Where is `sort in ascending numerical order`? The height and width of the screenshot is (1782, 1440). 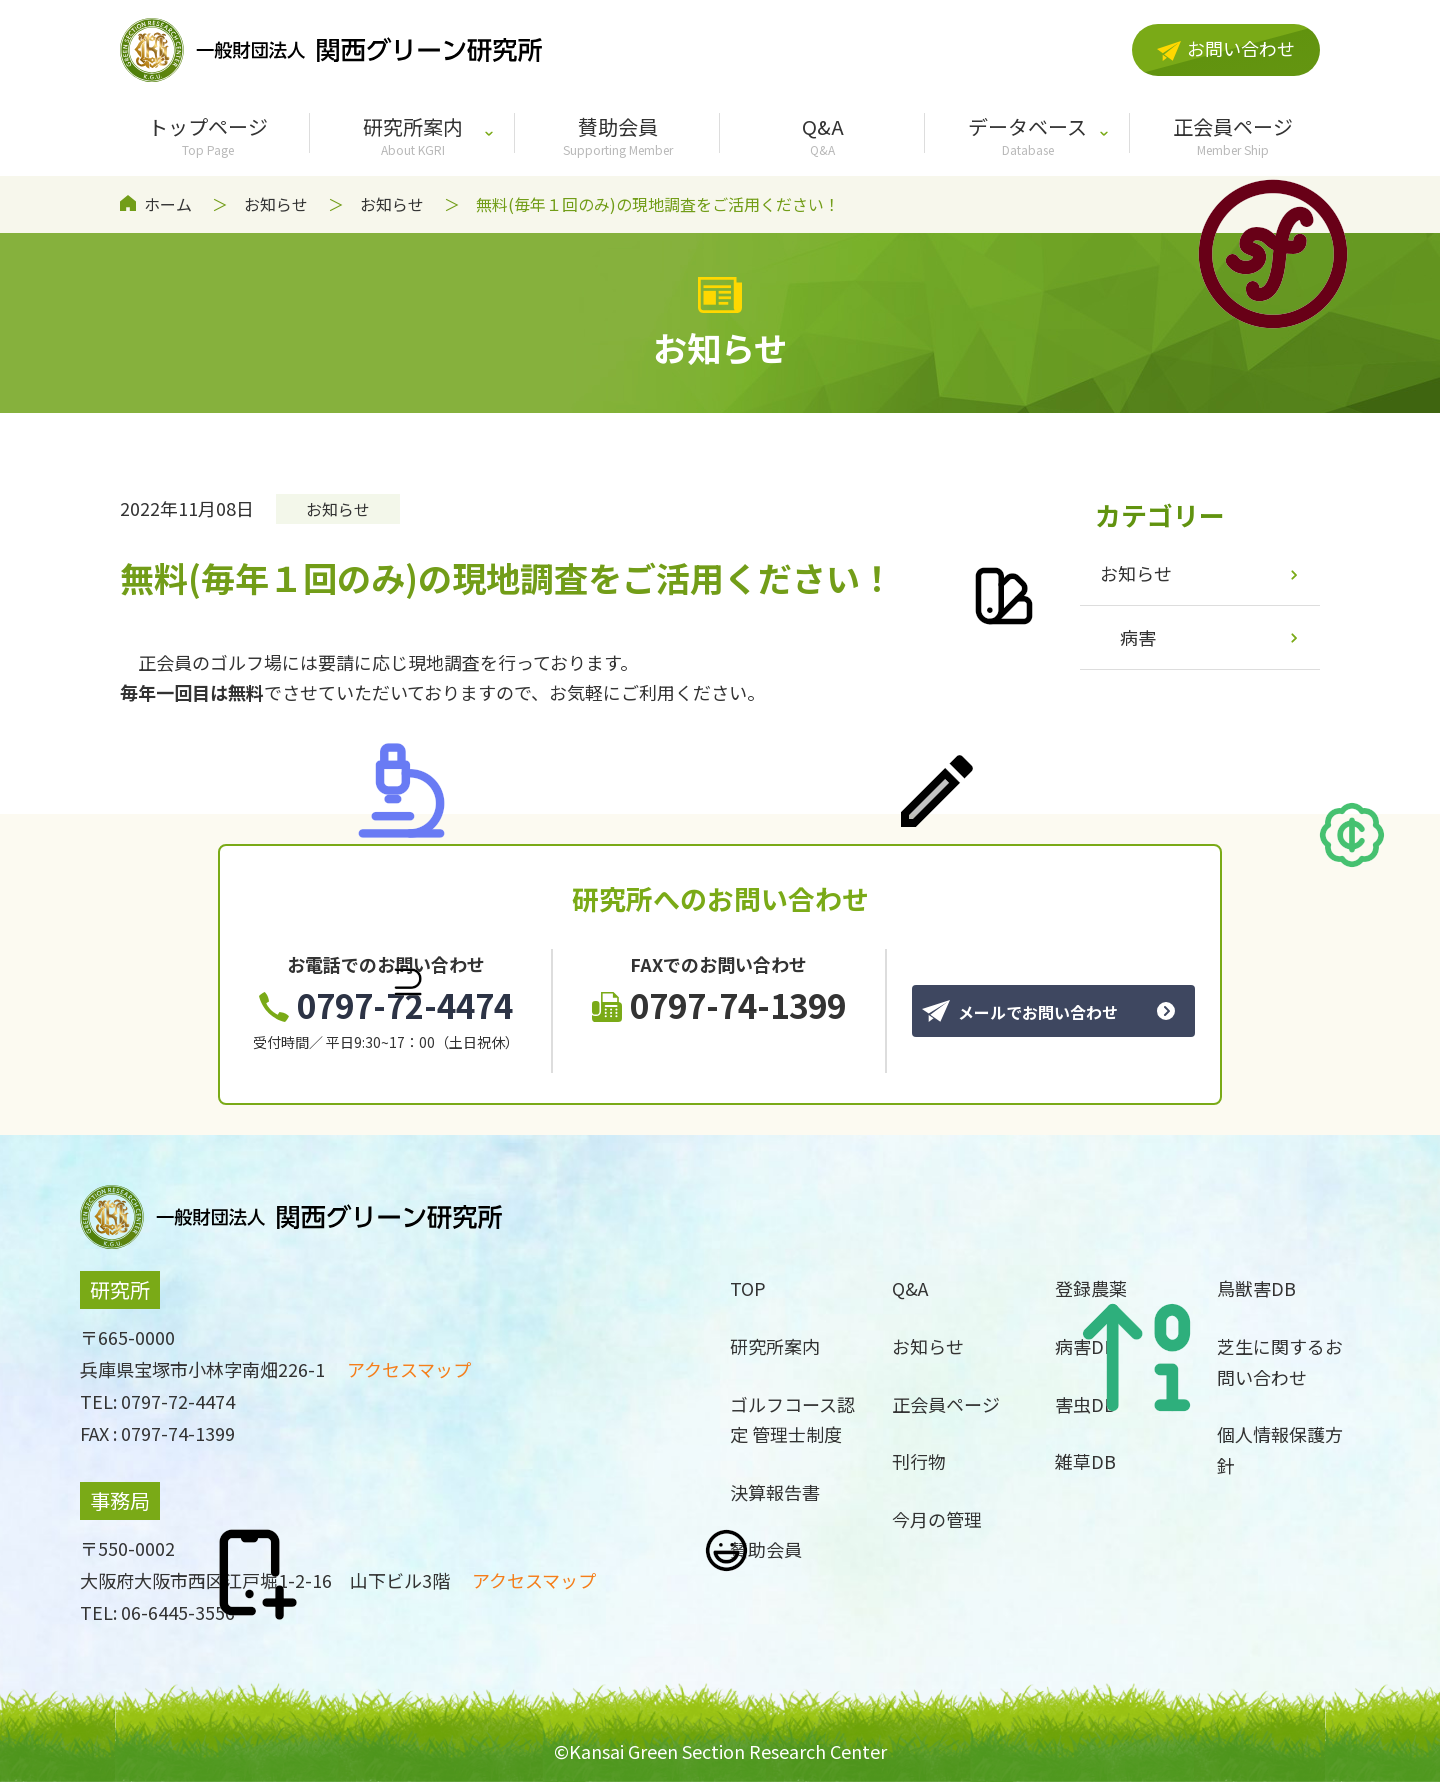 sort in ascending numerical order is located at coordinates (1142, 1357).